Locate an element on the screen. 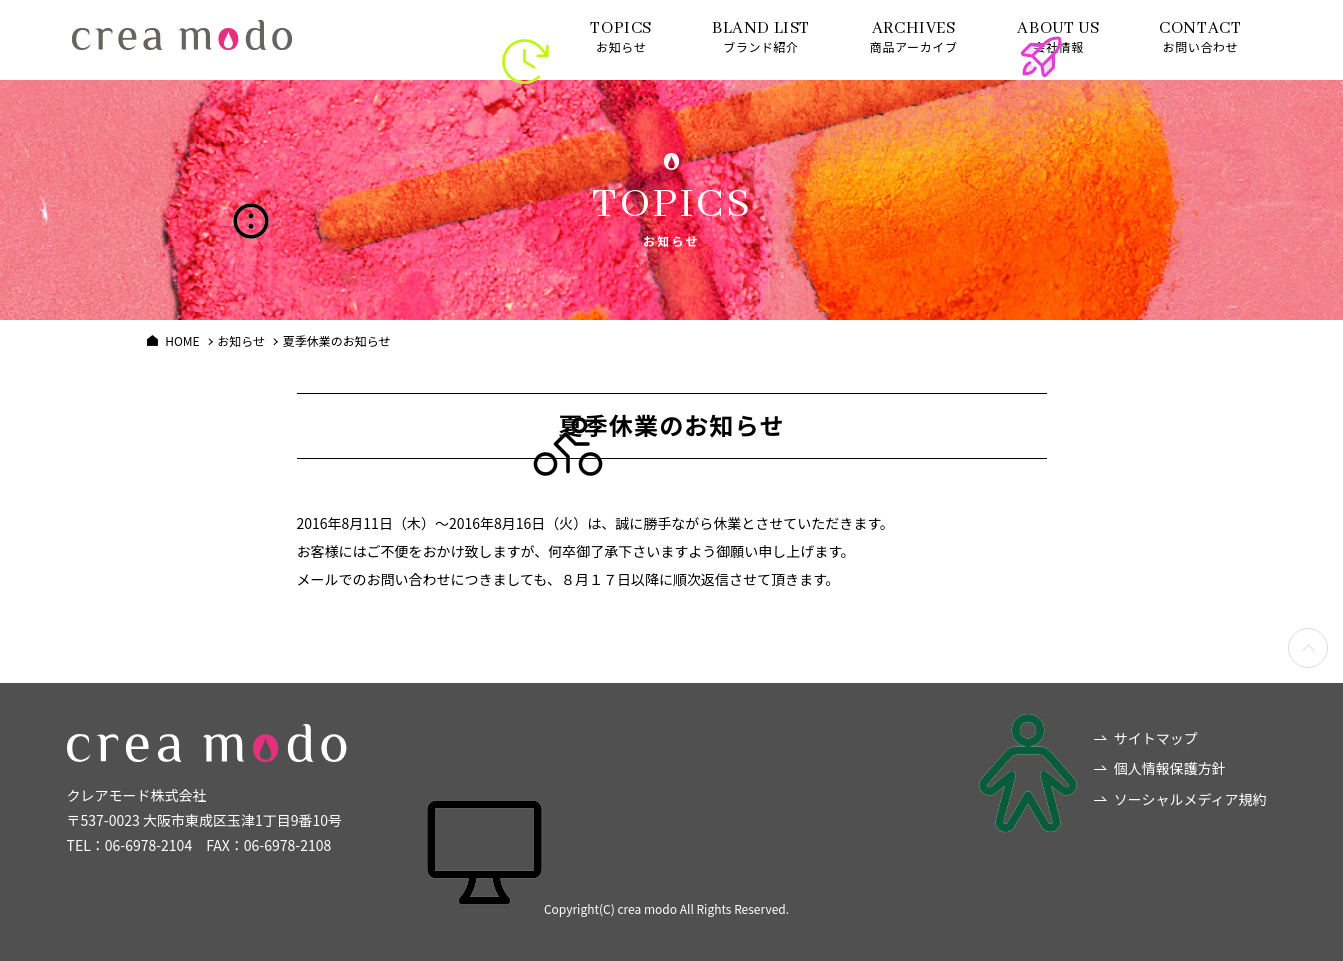  launch or deploy a project is located at coordinates (1042, 56).